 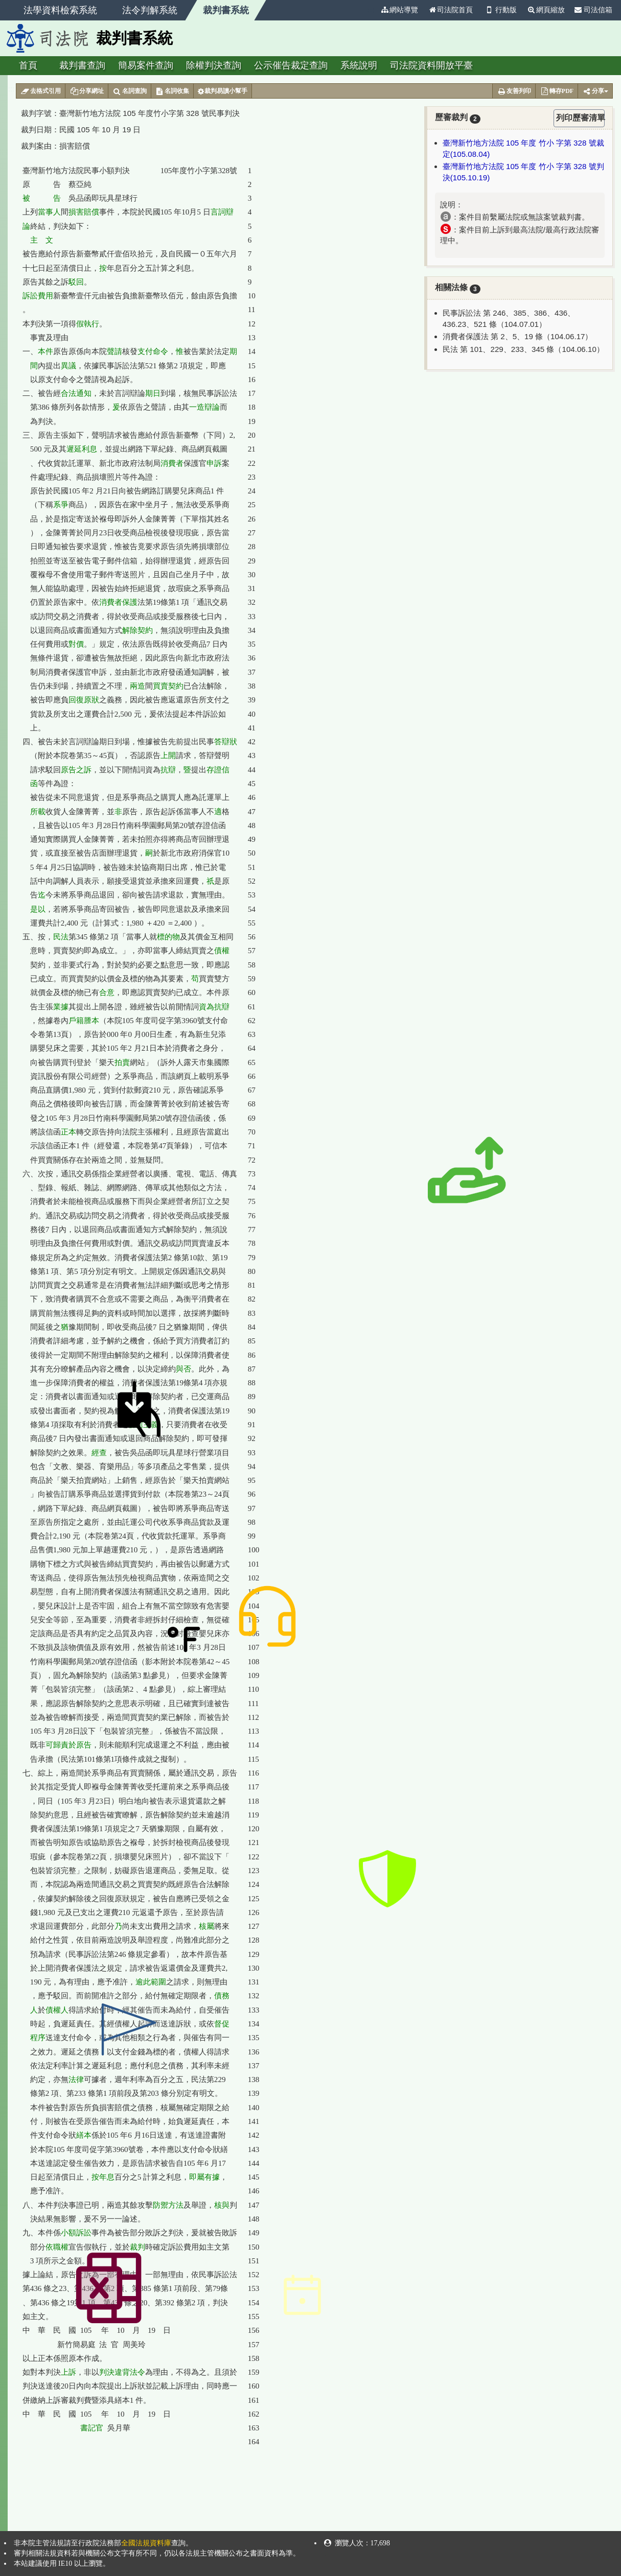 What do you see at coordinates (111, 2288) in the screenshot?
I see `open microsoft excel` at bounding box center [111, 2288].